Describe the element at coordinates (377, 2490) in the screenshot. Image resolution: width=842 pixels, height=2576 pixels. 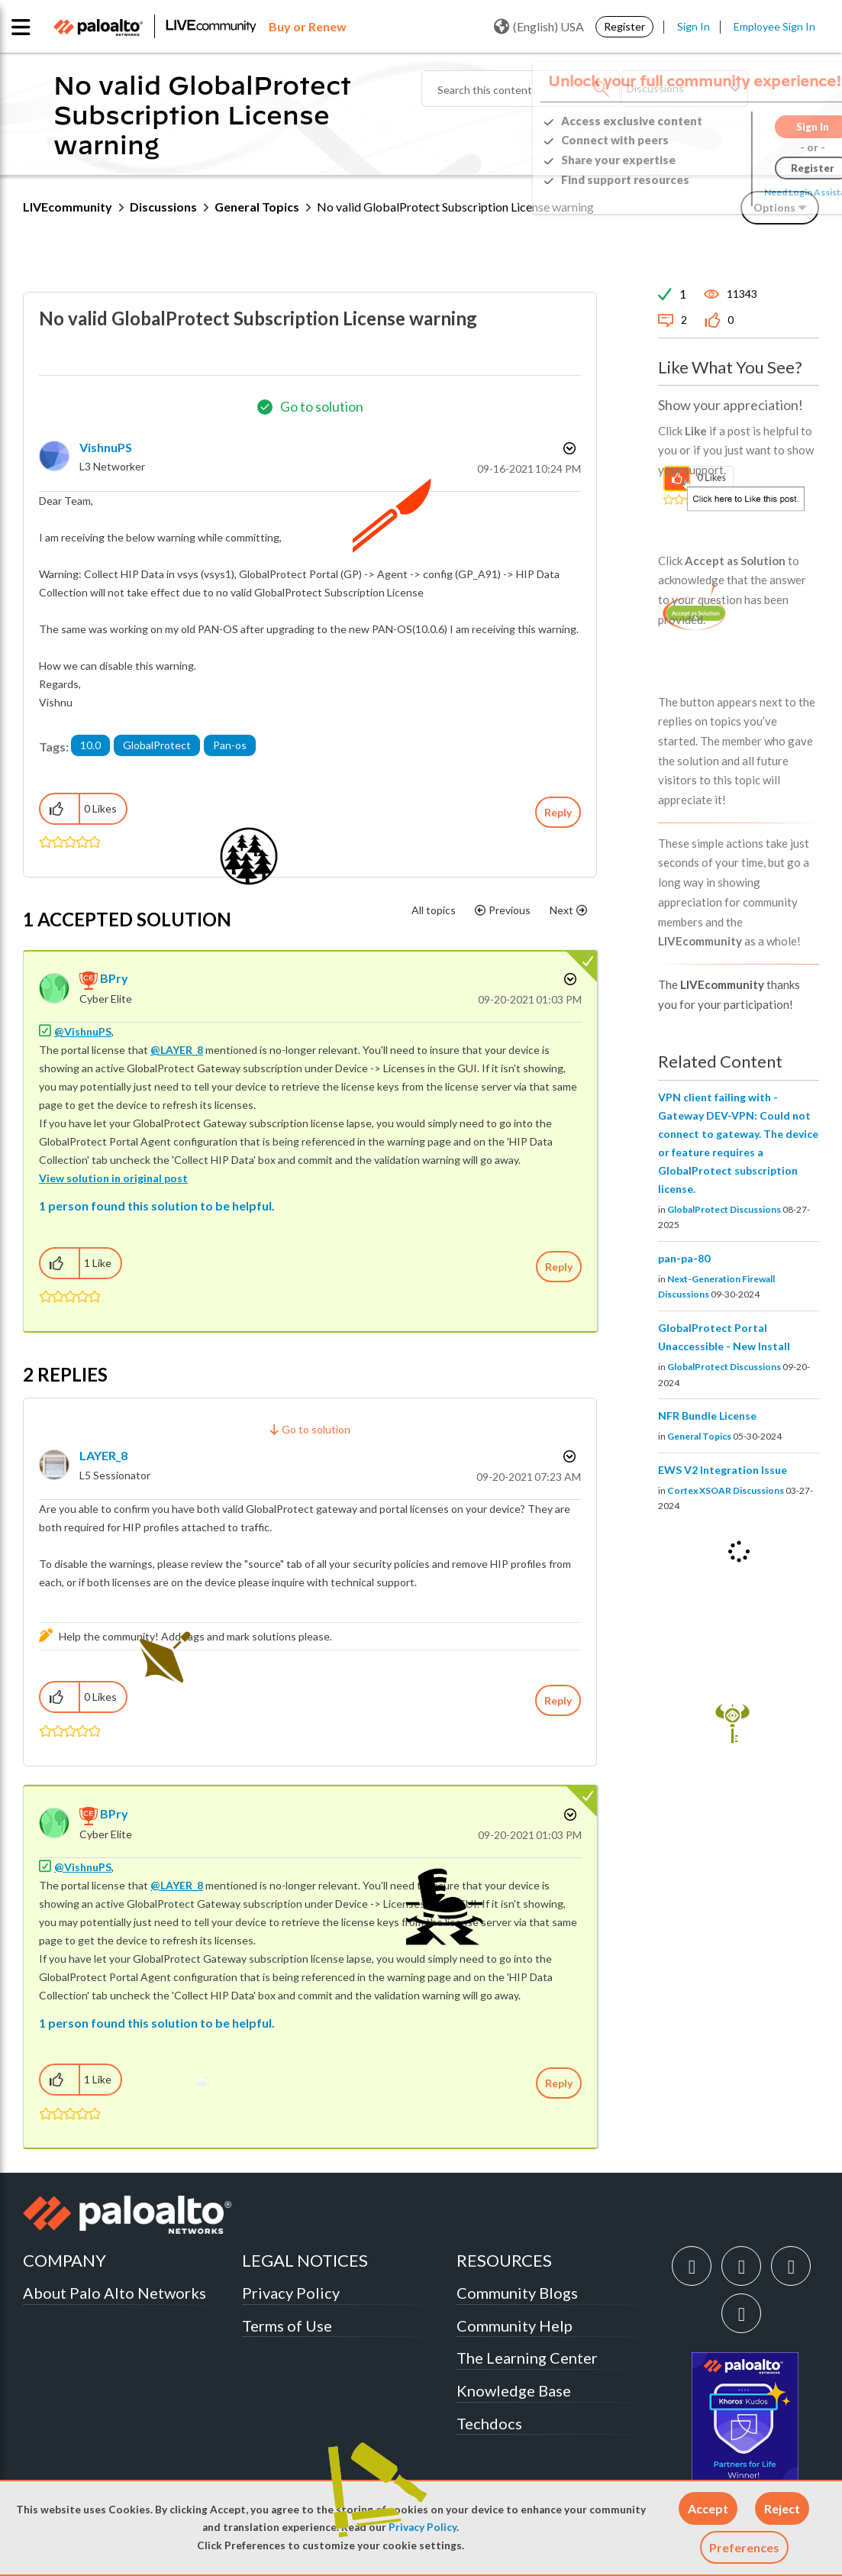
I see `woodworking tools or crafting section` at that location.